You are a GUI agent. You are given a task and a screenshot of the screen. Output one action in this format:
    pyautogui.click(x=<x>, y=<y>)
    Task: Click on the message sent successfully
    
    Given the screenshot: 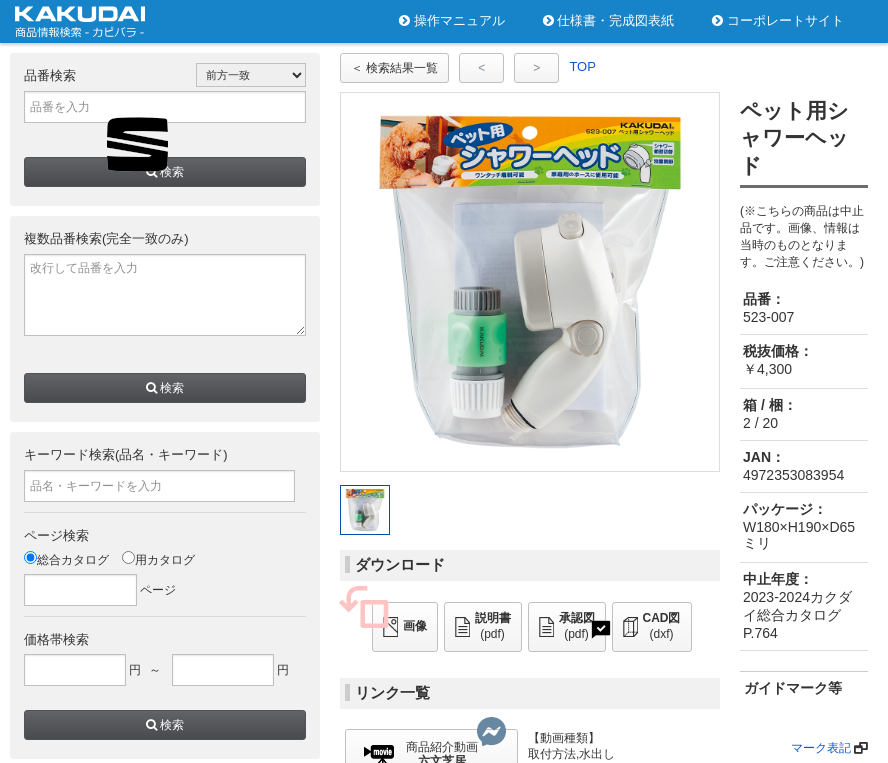 What is the action you would take?
    pyautogui.click(x=601, y=629)
    